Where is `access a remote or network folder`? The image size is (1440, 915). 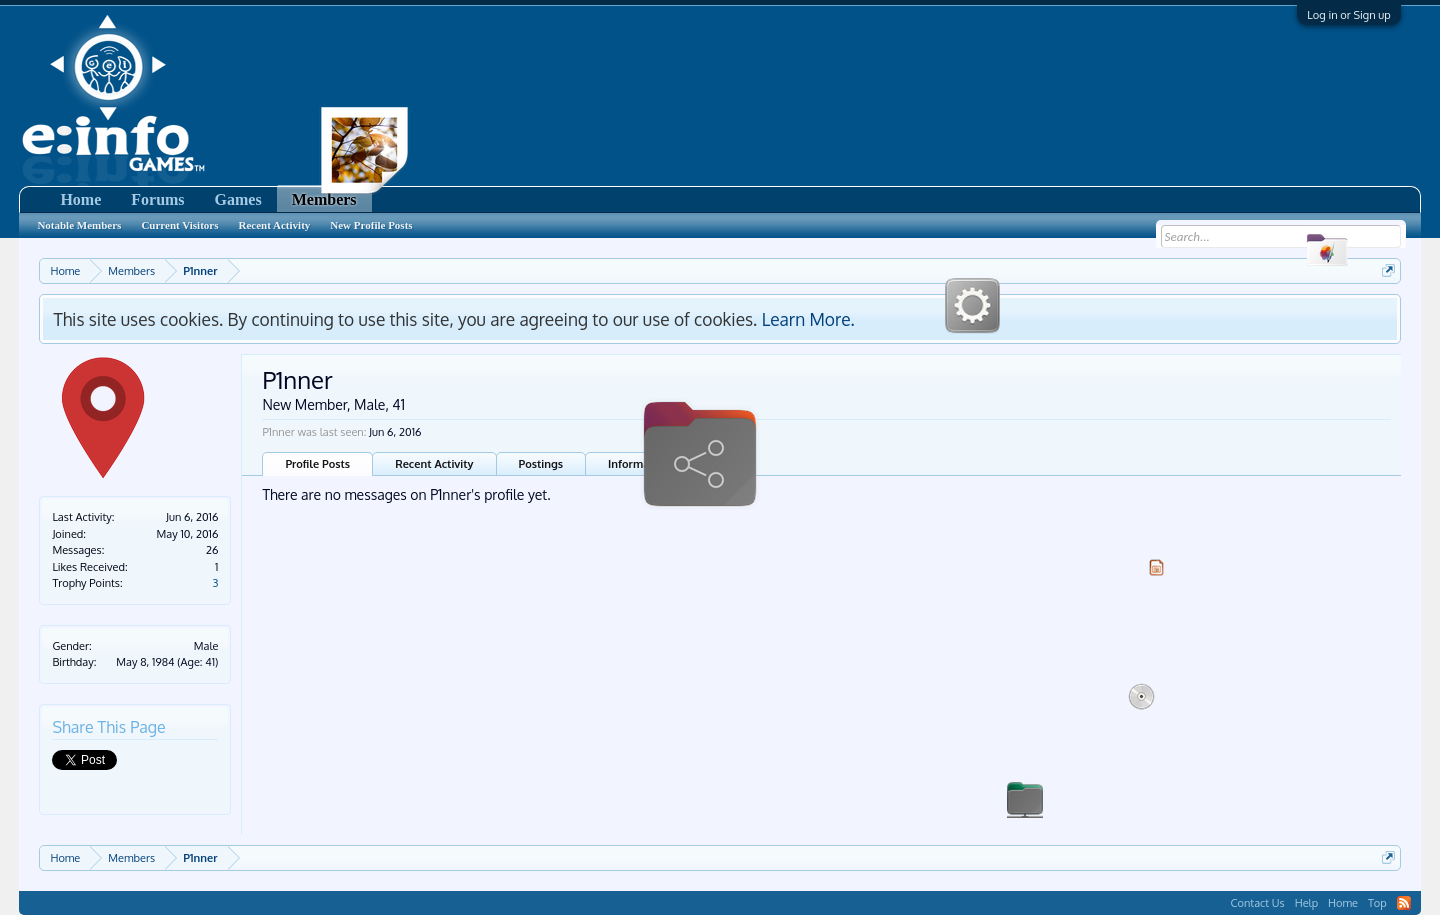 access a remote or network folder is located at coordinates (1025, 800).